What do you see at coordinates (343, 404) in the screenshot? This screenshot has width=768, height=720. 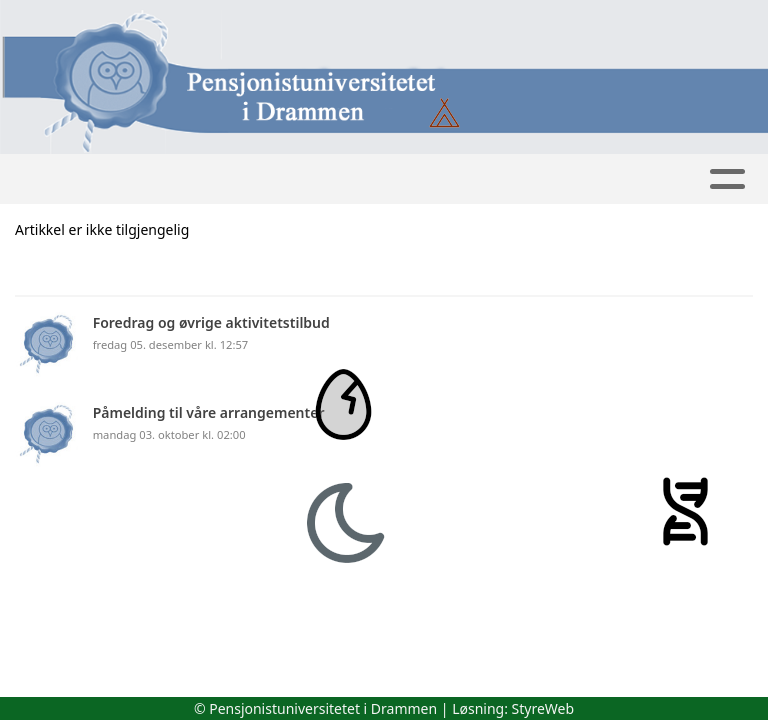 I see `indicates a cracked or broken item` at bounding box center [343, 404].